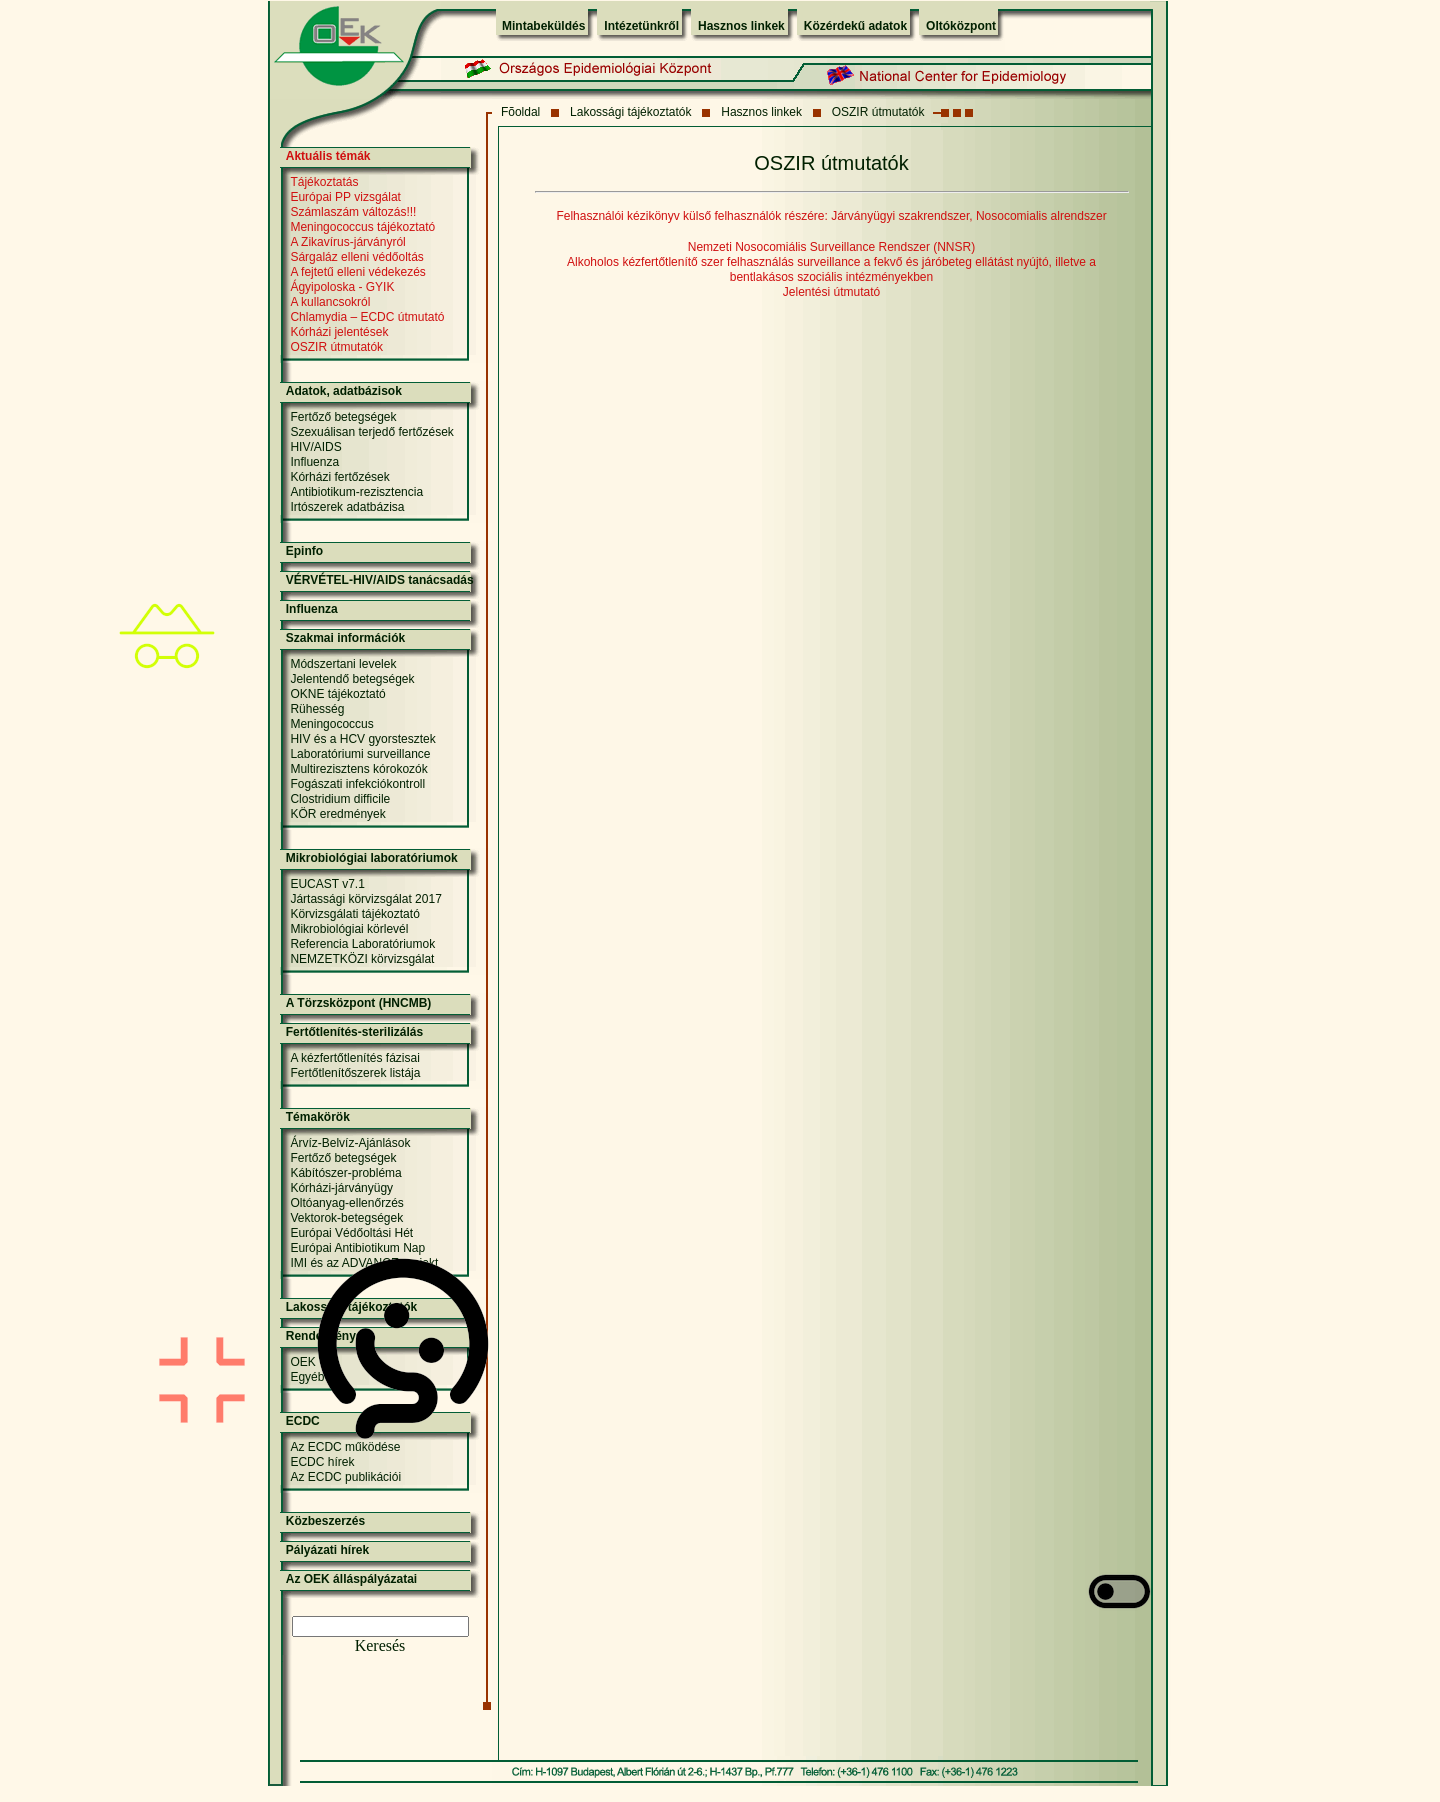 The image size is (1440, 1802). I want to click on enable incognito or private browsing mode, so click(167, 636).